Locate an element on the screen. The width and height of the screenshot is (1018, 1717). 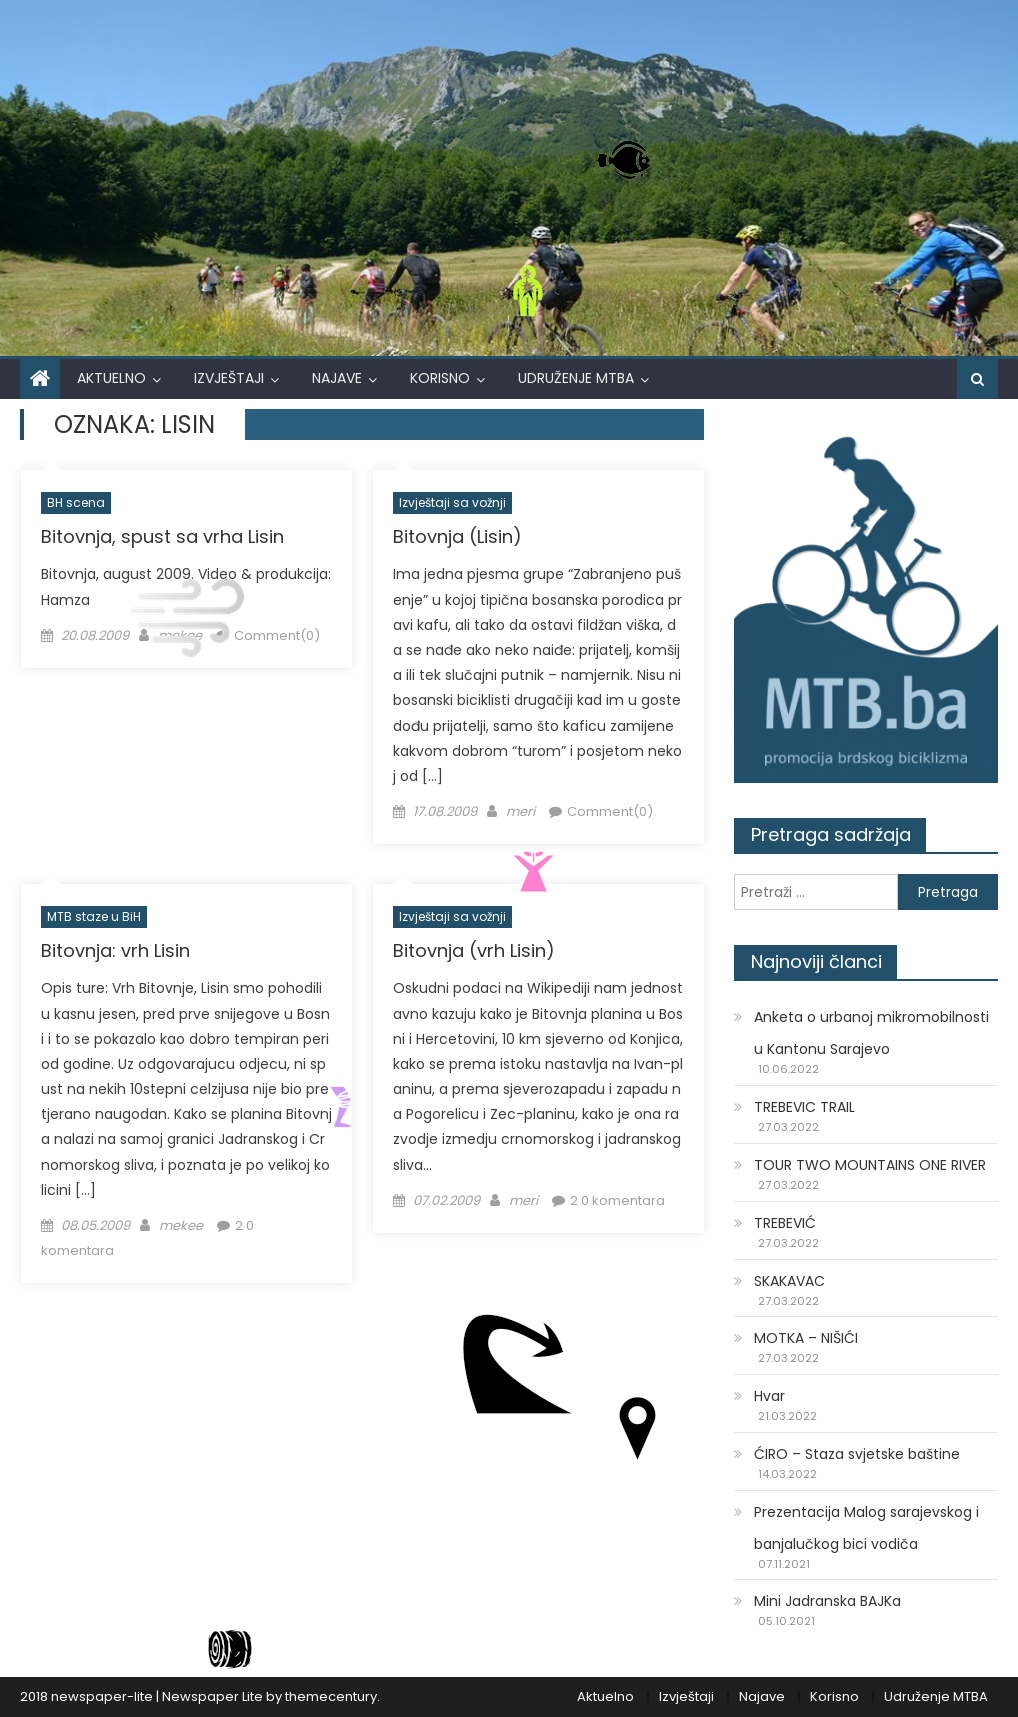
perform a thrust-bend attack or maneuver is located at coordinates (517, 1360).